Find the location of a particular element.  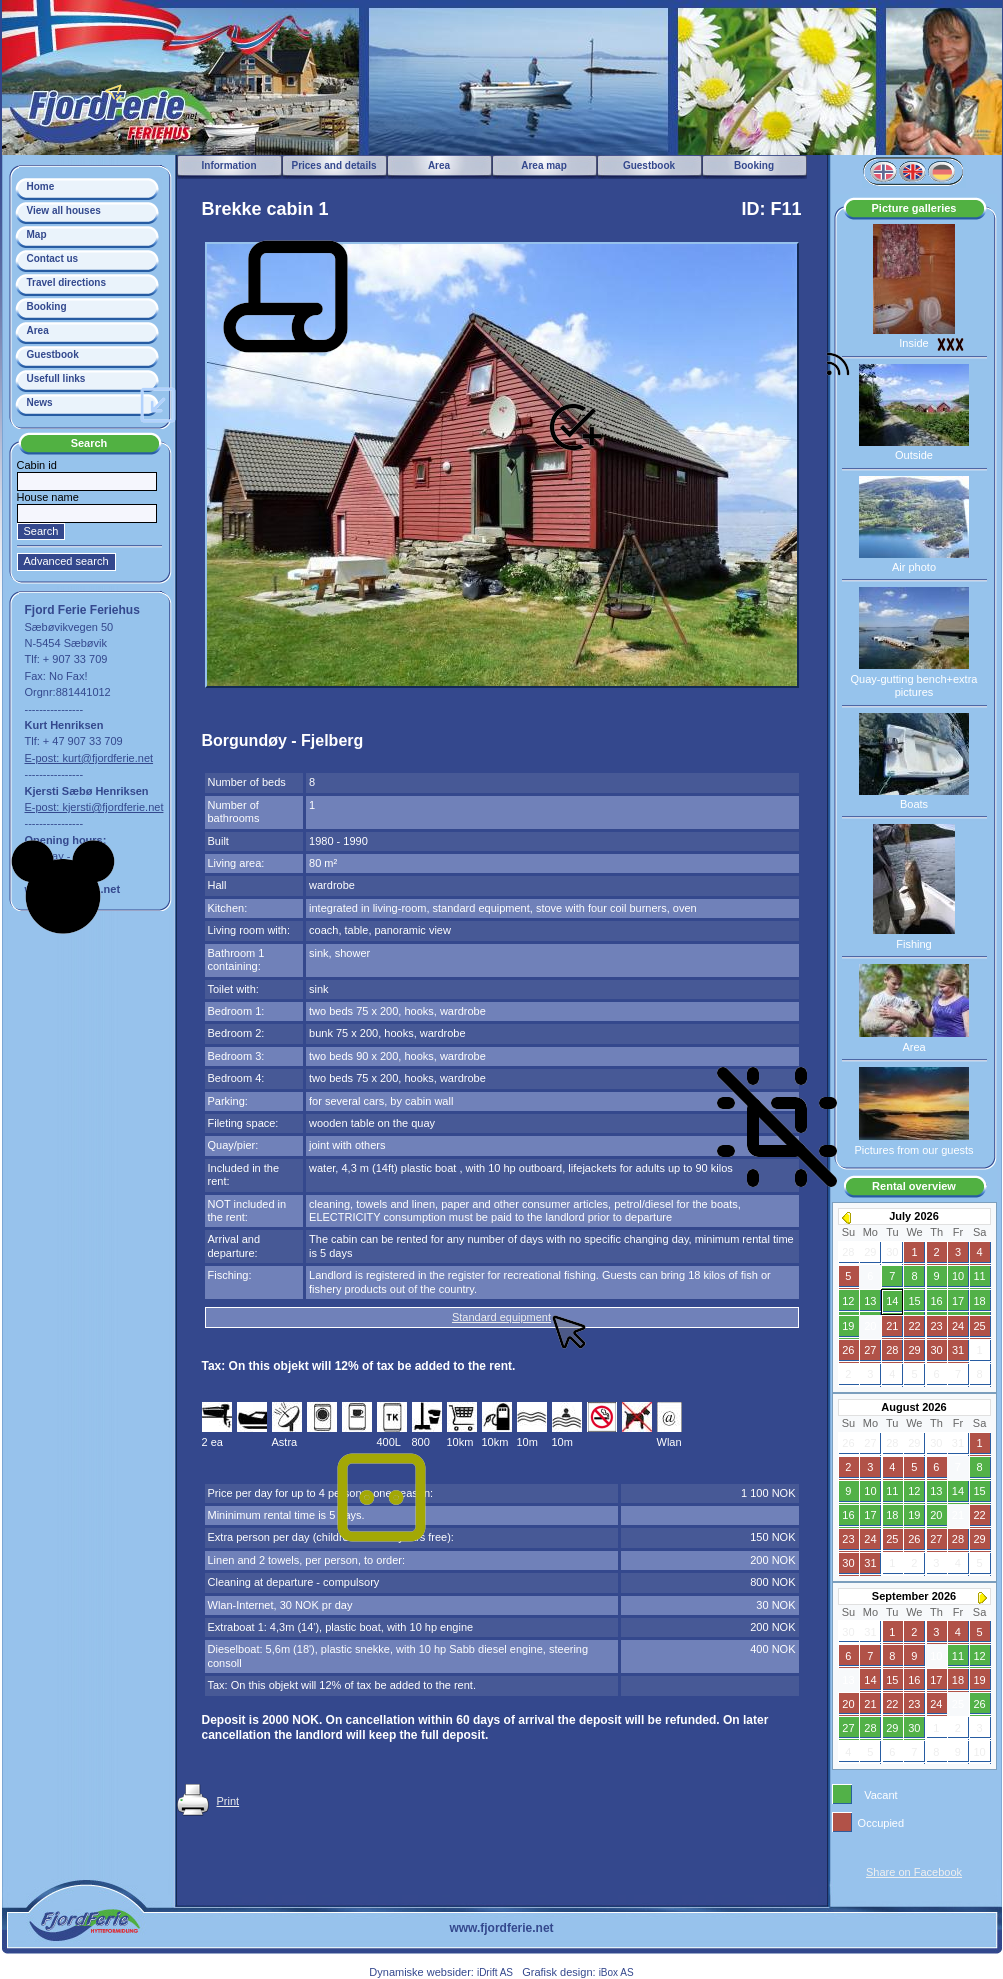

view or edit scripts is located at coordinates (285, 296).